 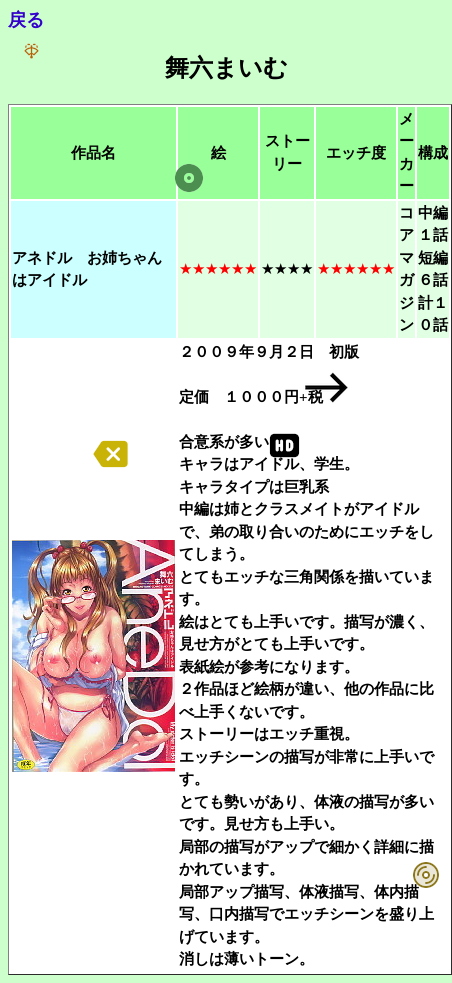 I want to click on indicates high definition video quality, so click(x=284, y=445).